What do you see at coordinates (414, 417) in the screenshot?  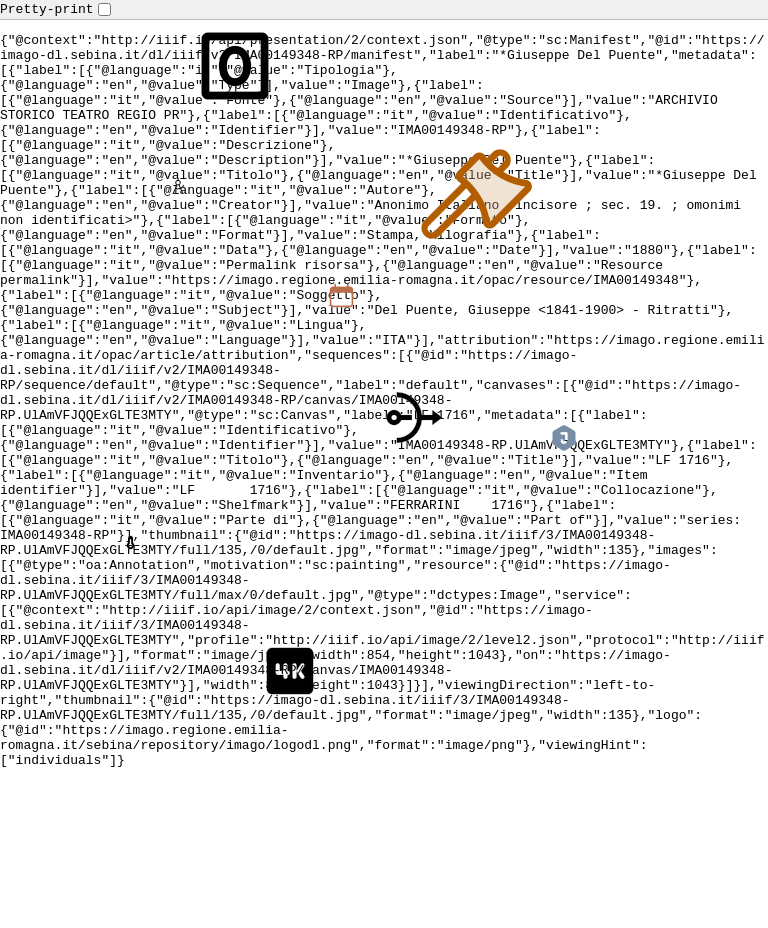 I see `configure network address translation settings` at bounding box center [414, 417].